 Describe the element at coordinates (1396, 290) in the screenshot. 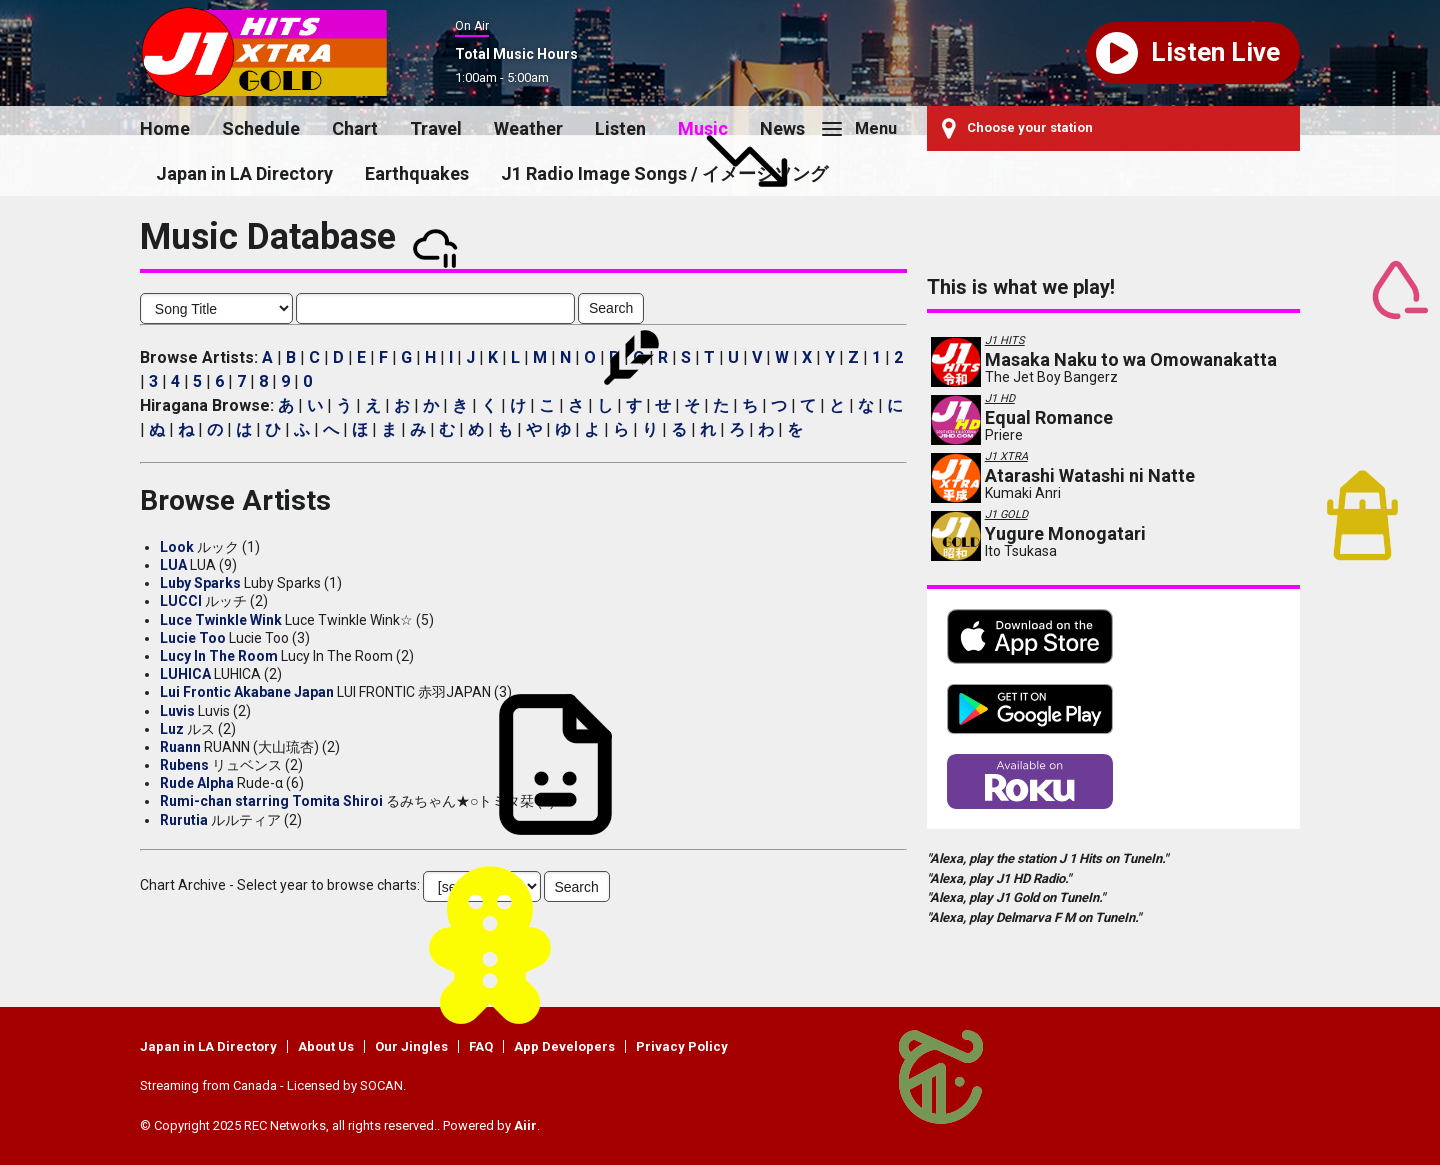

I see `decrease water or liquid level` at that location.